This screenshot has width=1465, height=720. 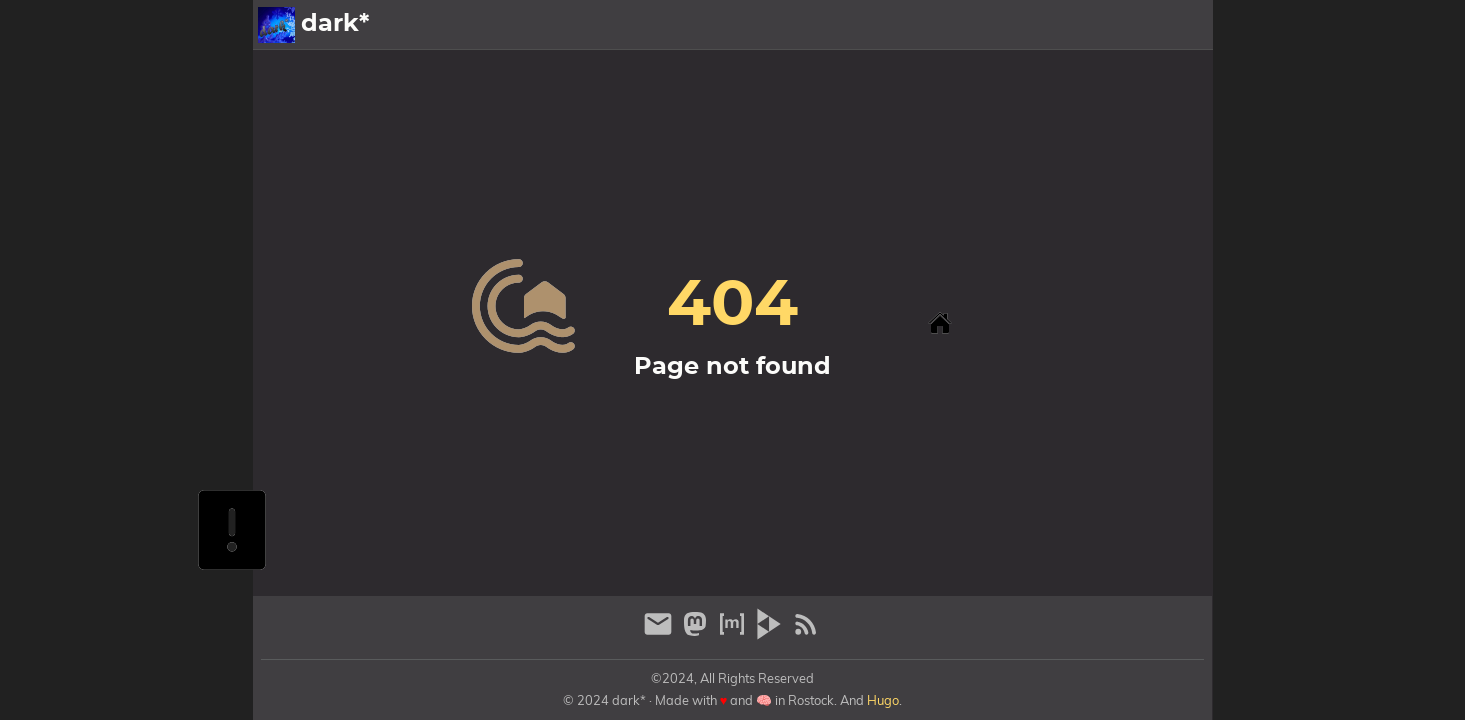 I want to click on indicates a warning or alert requiring attention, so click(x=232, y=530).